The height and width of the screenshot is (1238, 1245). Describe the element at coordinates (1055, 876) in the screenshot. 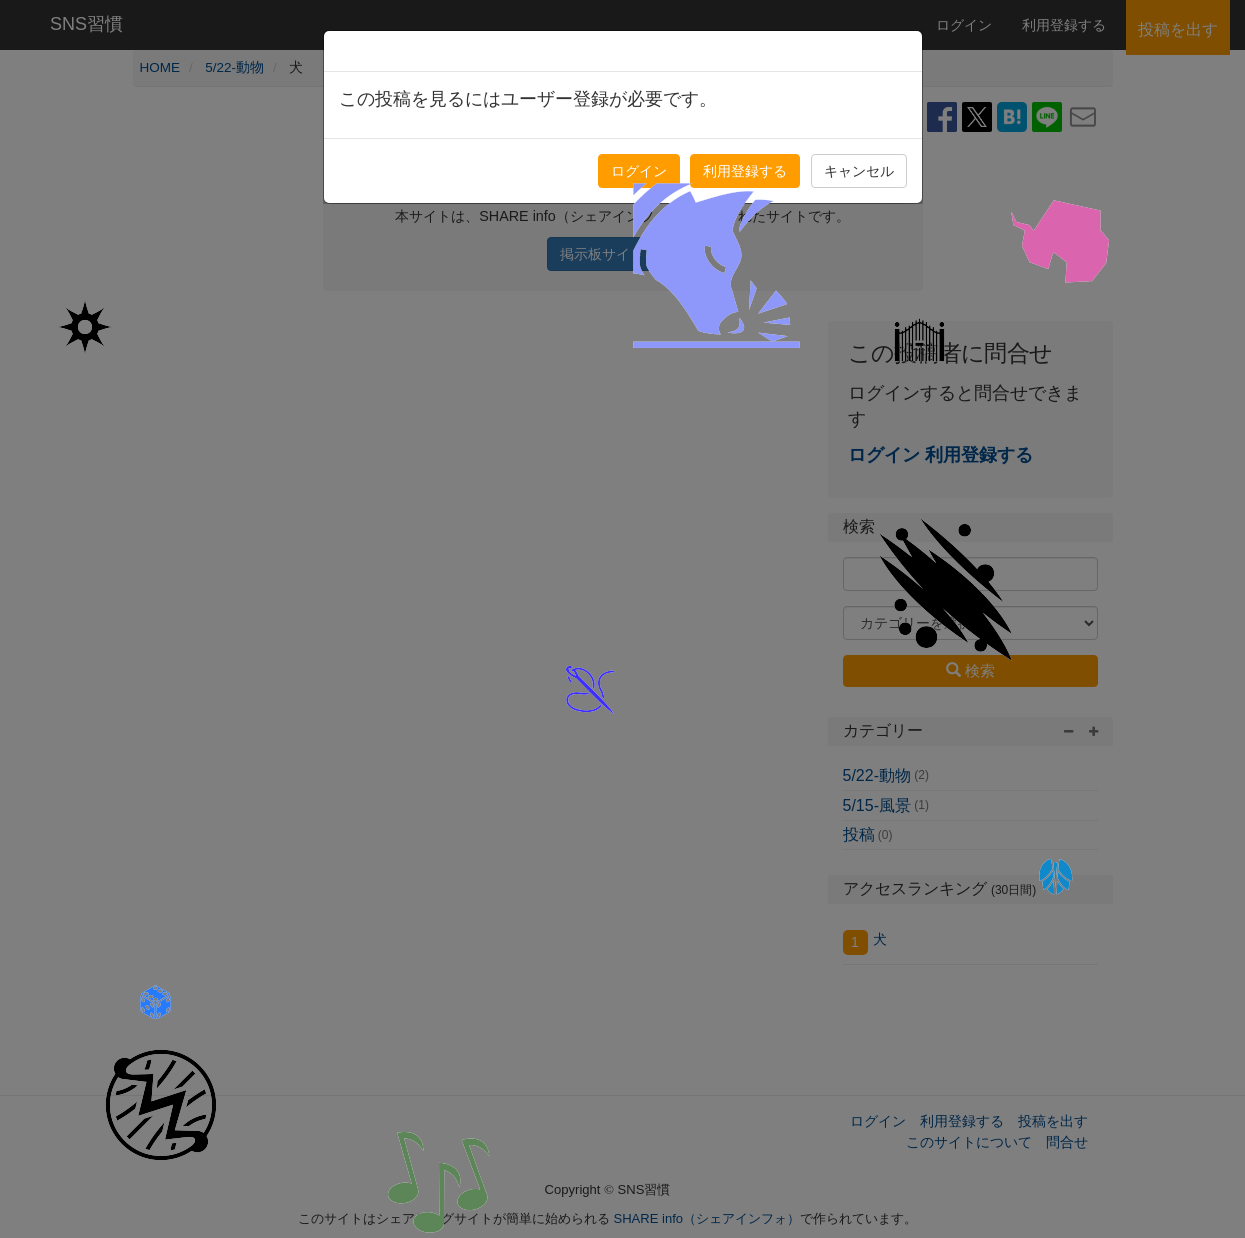

I see `open a loot crate or mystery item` at that location.